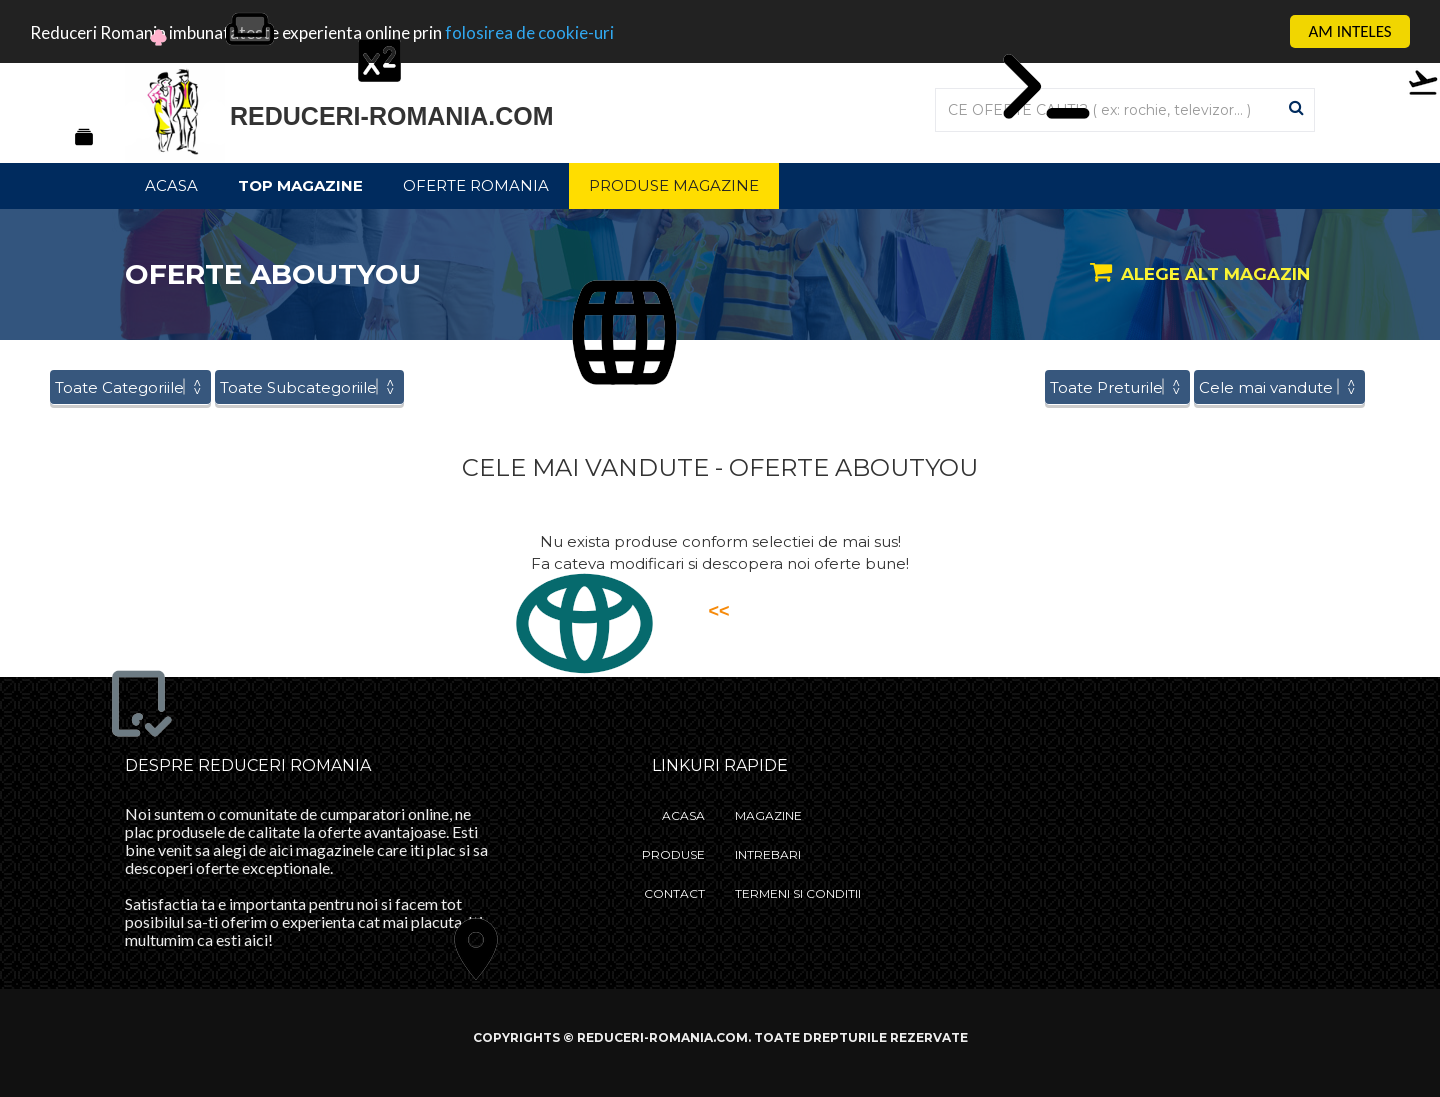 This screenshot has height=1097, width=1440. What do you see at coordinates (476, 949) in the screenshot?
I see `view current location on map` at bounding box center [476, 949].